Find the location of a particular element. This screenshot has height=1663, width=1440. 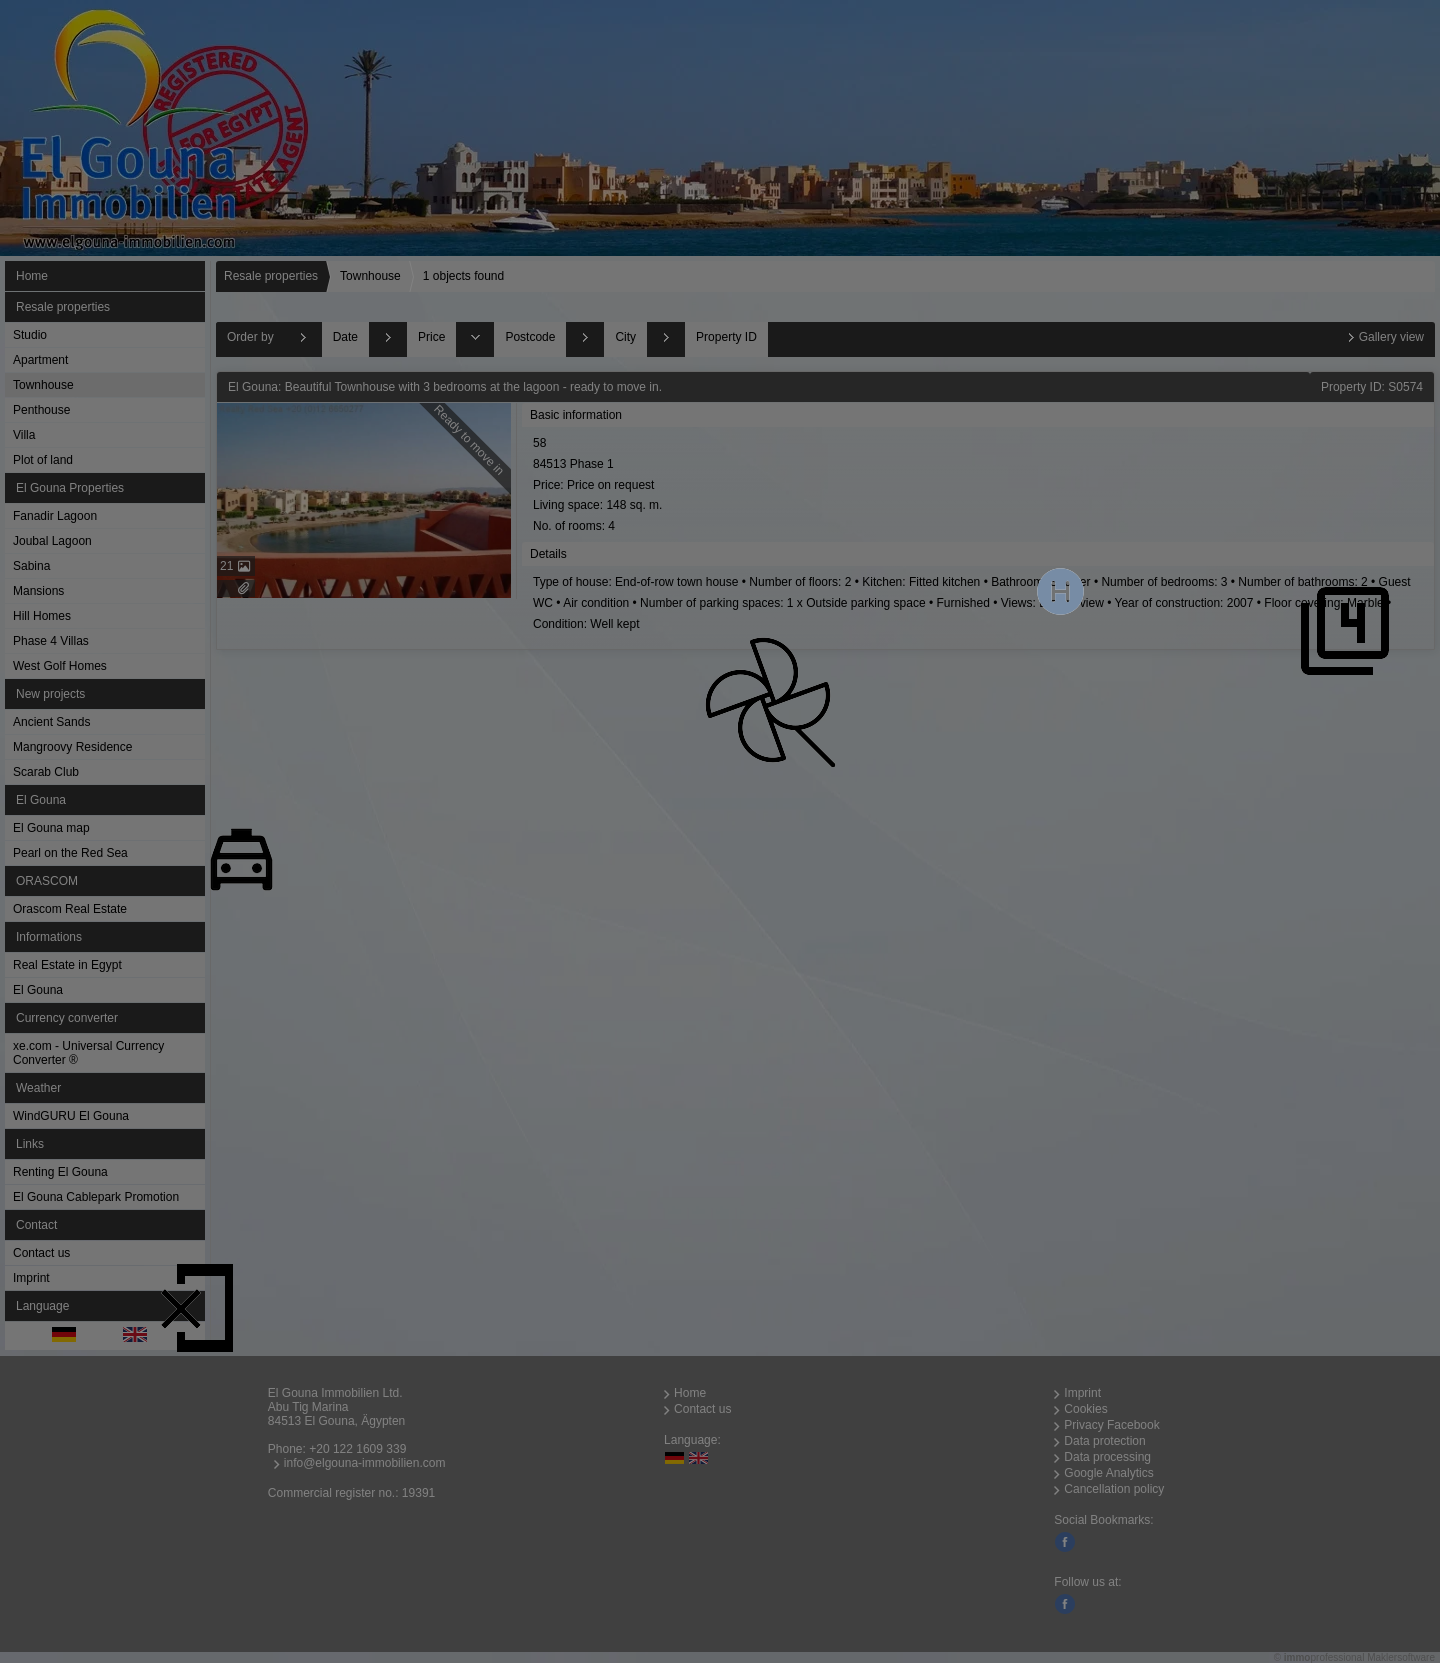

request a taxi or rideshare is located at coordinates (241, 859).